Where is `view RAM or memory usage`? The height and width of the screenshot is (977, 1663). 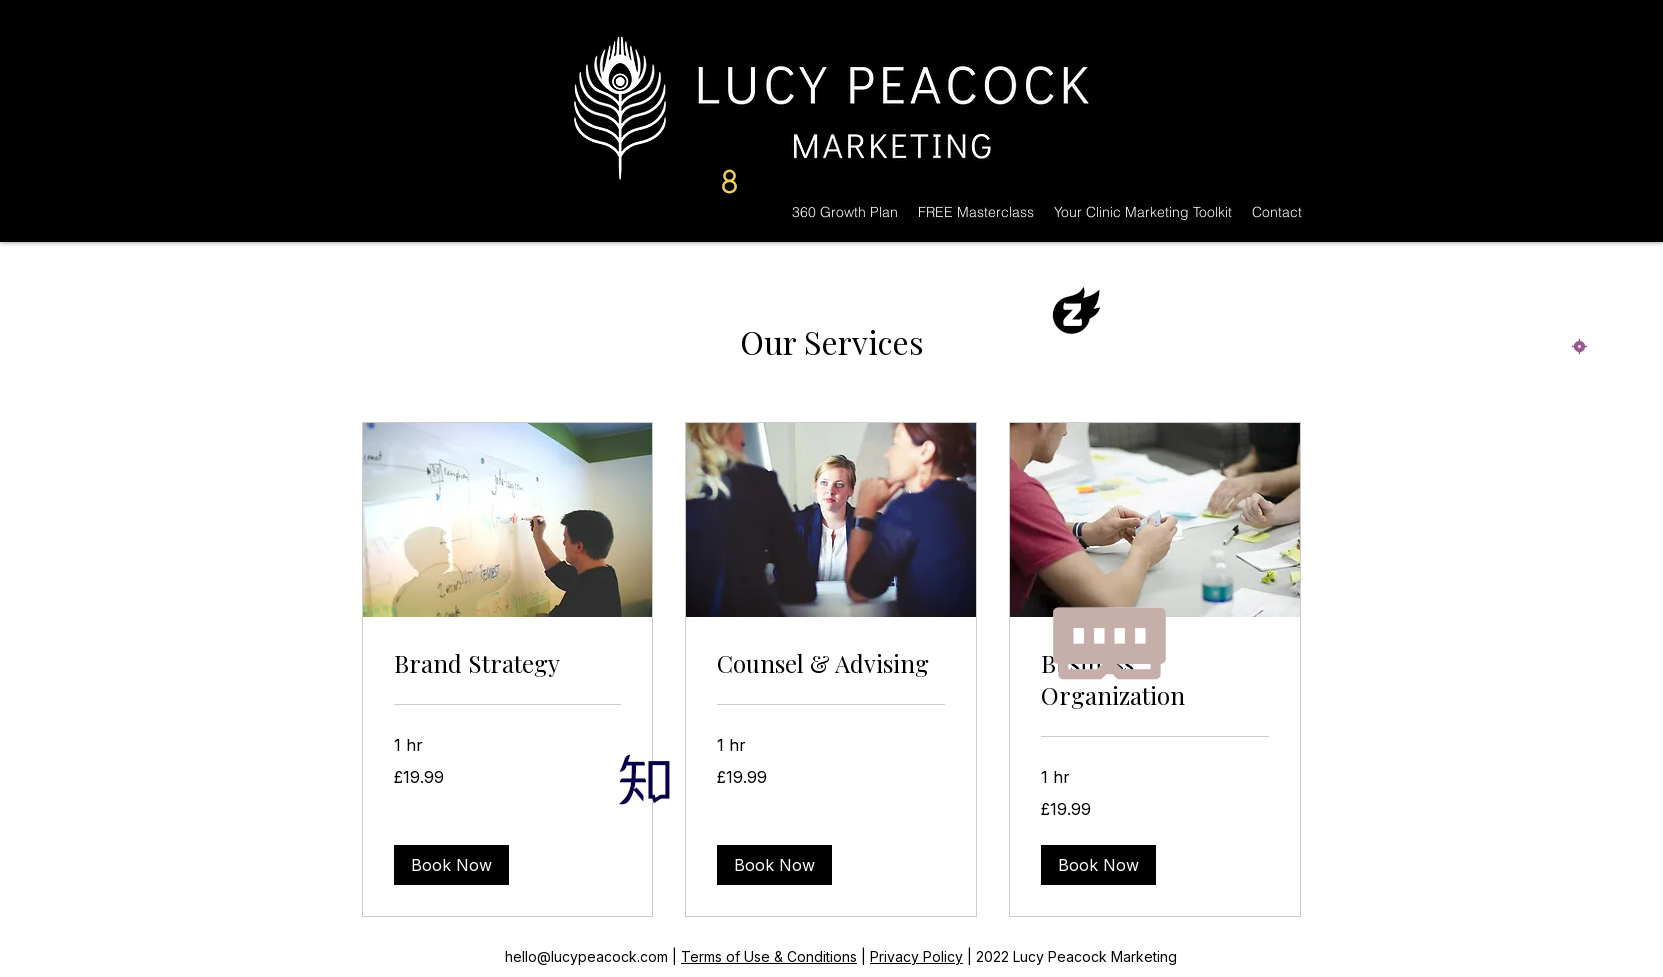
view RAM or memory usage is located at coordinates (1109, 643).